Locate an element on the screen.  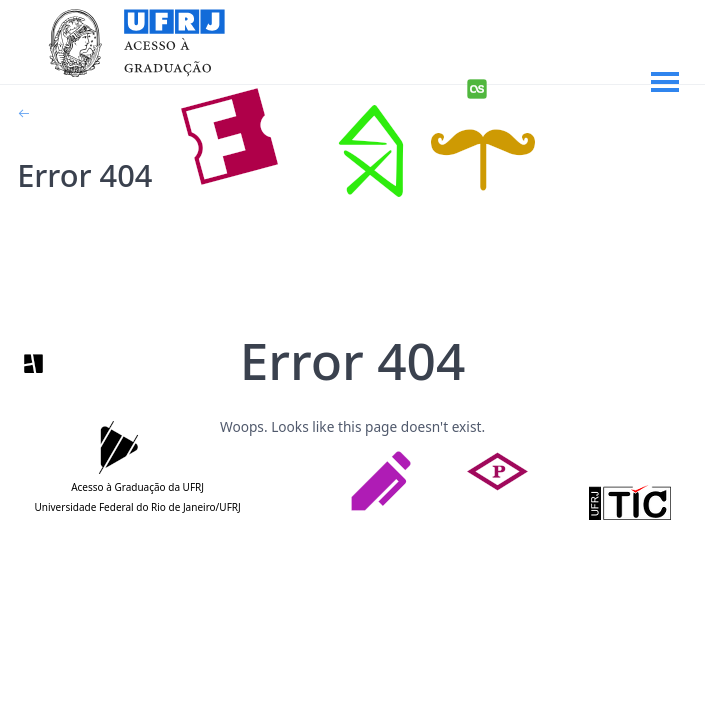
edit or compose new content is located at coordinates (380, 482).